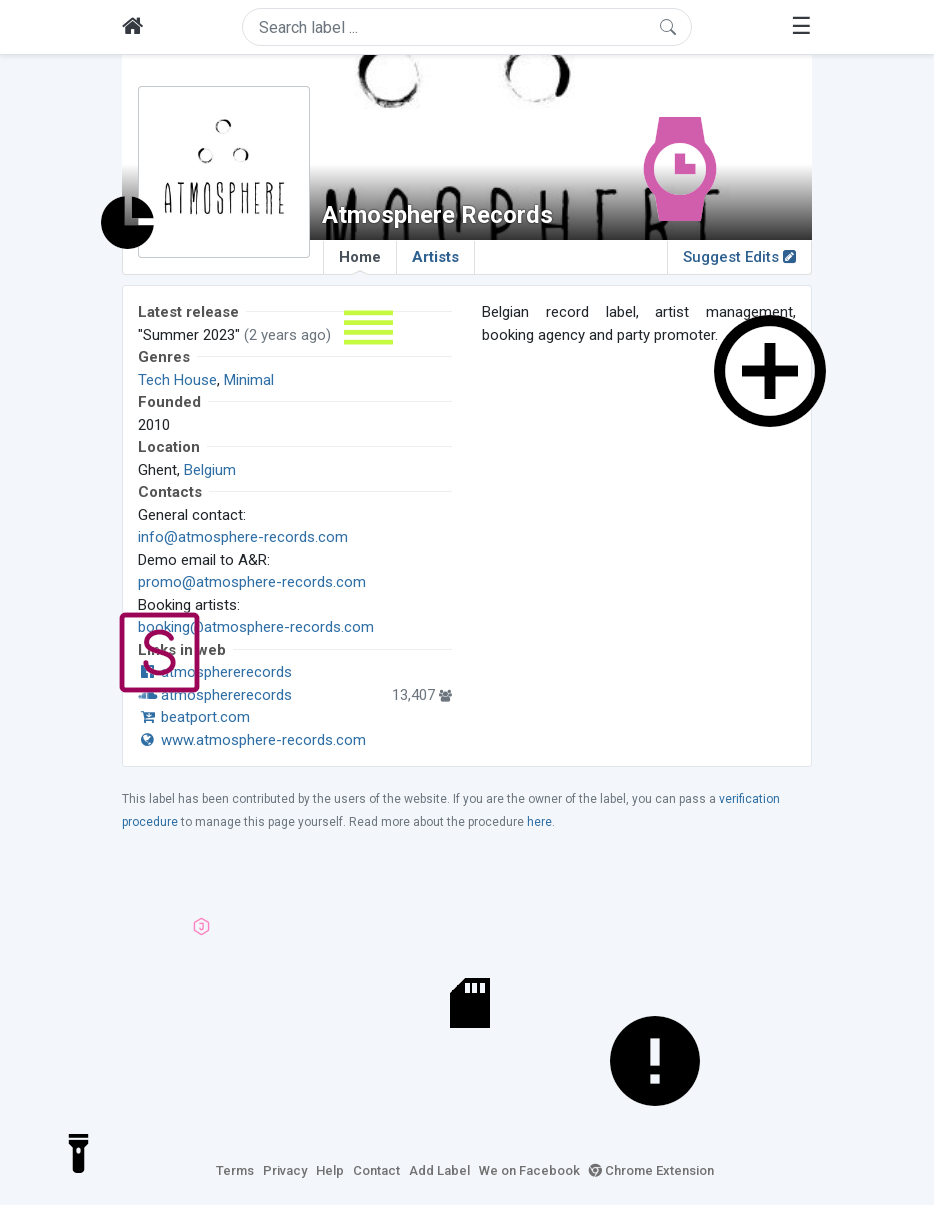 This screenshot has height=1205, width=934. Describe the element at coordinates (655, 1061) in the screenshot. I see `indicates an error or warning state` at that location.